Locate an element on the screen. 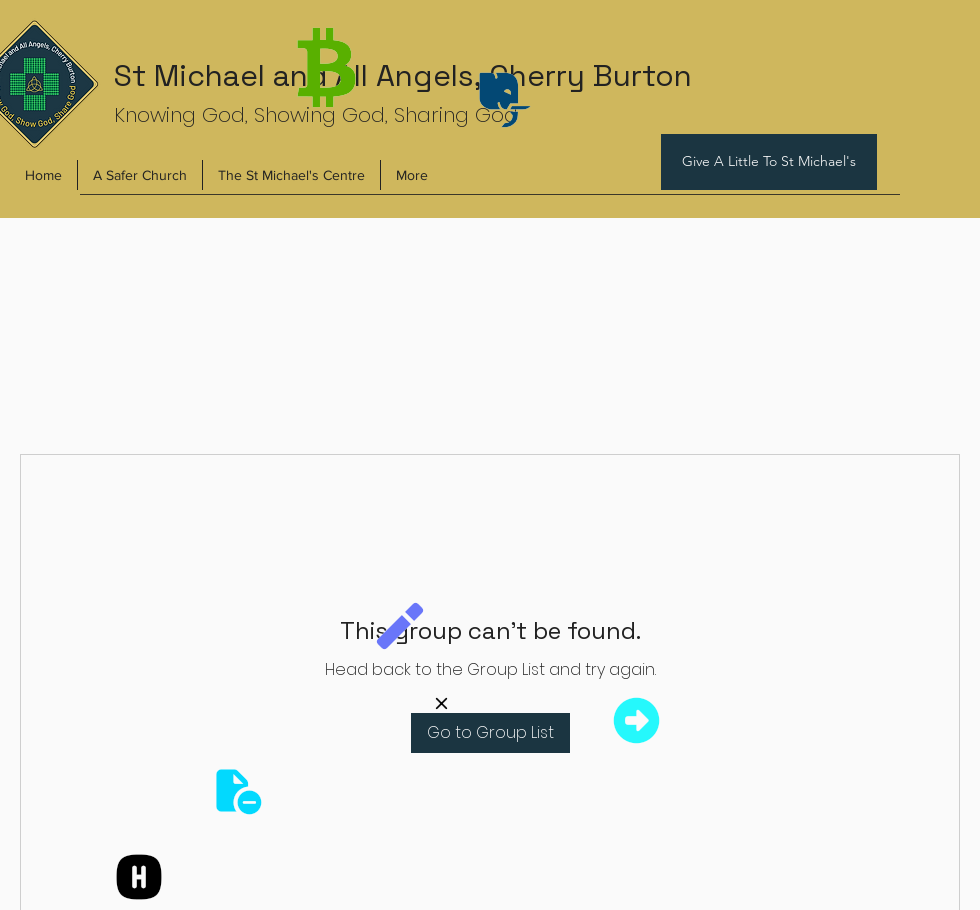 The image size is (980, 910). indicates Bitcoin payment option is located at coordinates (326, 67).